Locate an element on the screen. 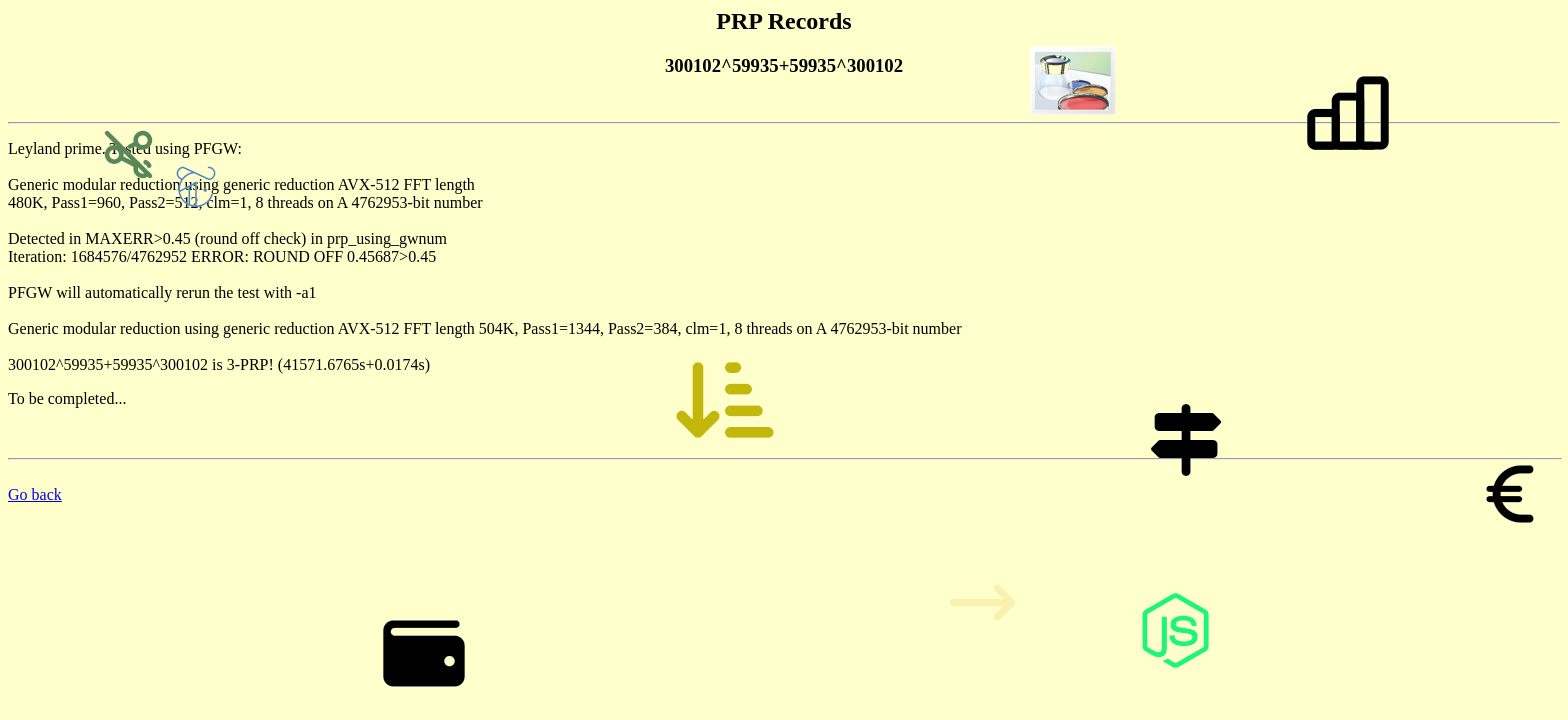  access your wallet or payment methods is located at coordinates (424, 656).